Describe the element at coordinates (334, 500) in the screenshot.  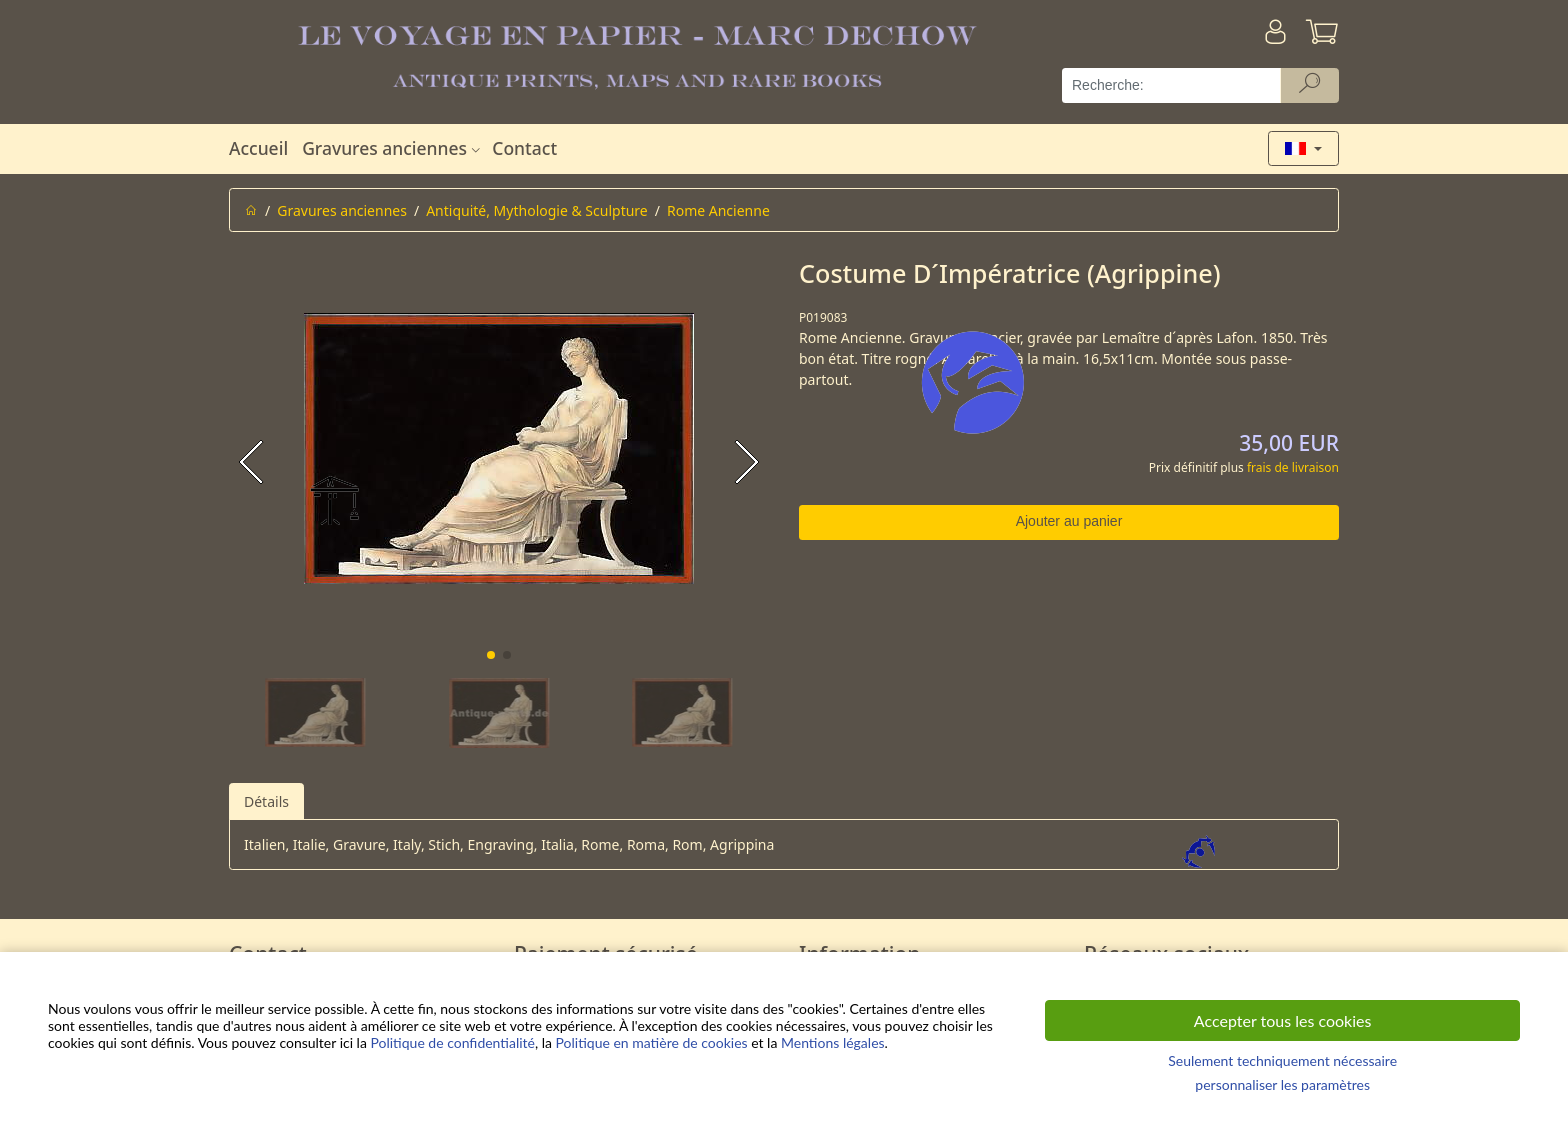
I see `indicates construction or building in progress` at that location.